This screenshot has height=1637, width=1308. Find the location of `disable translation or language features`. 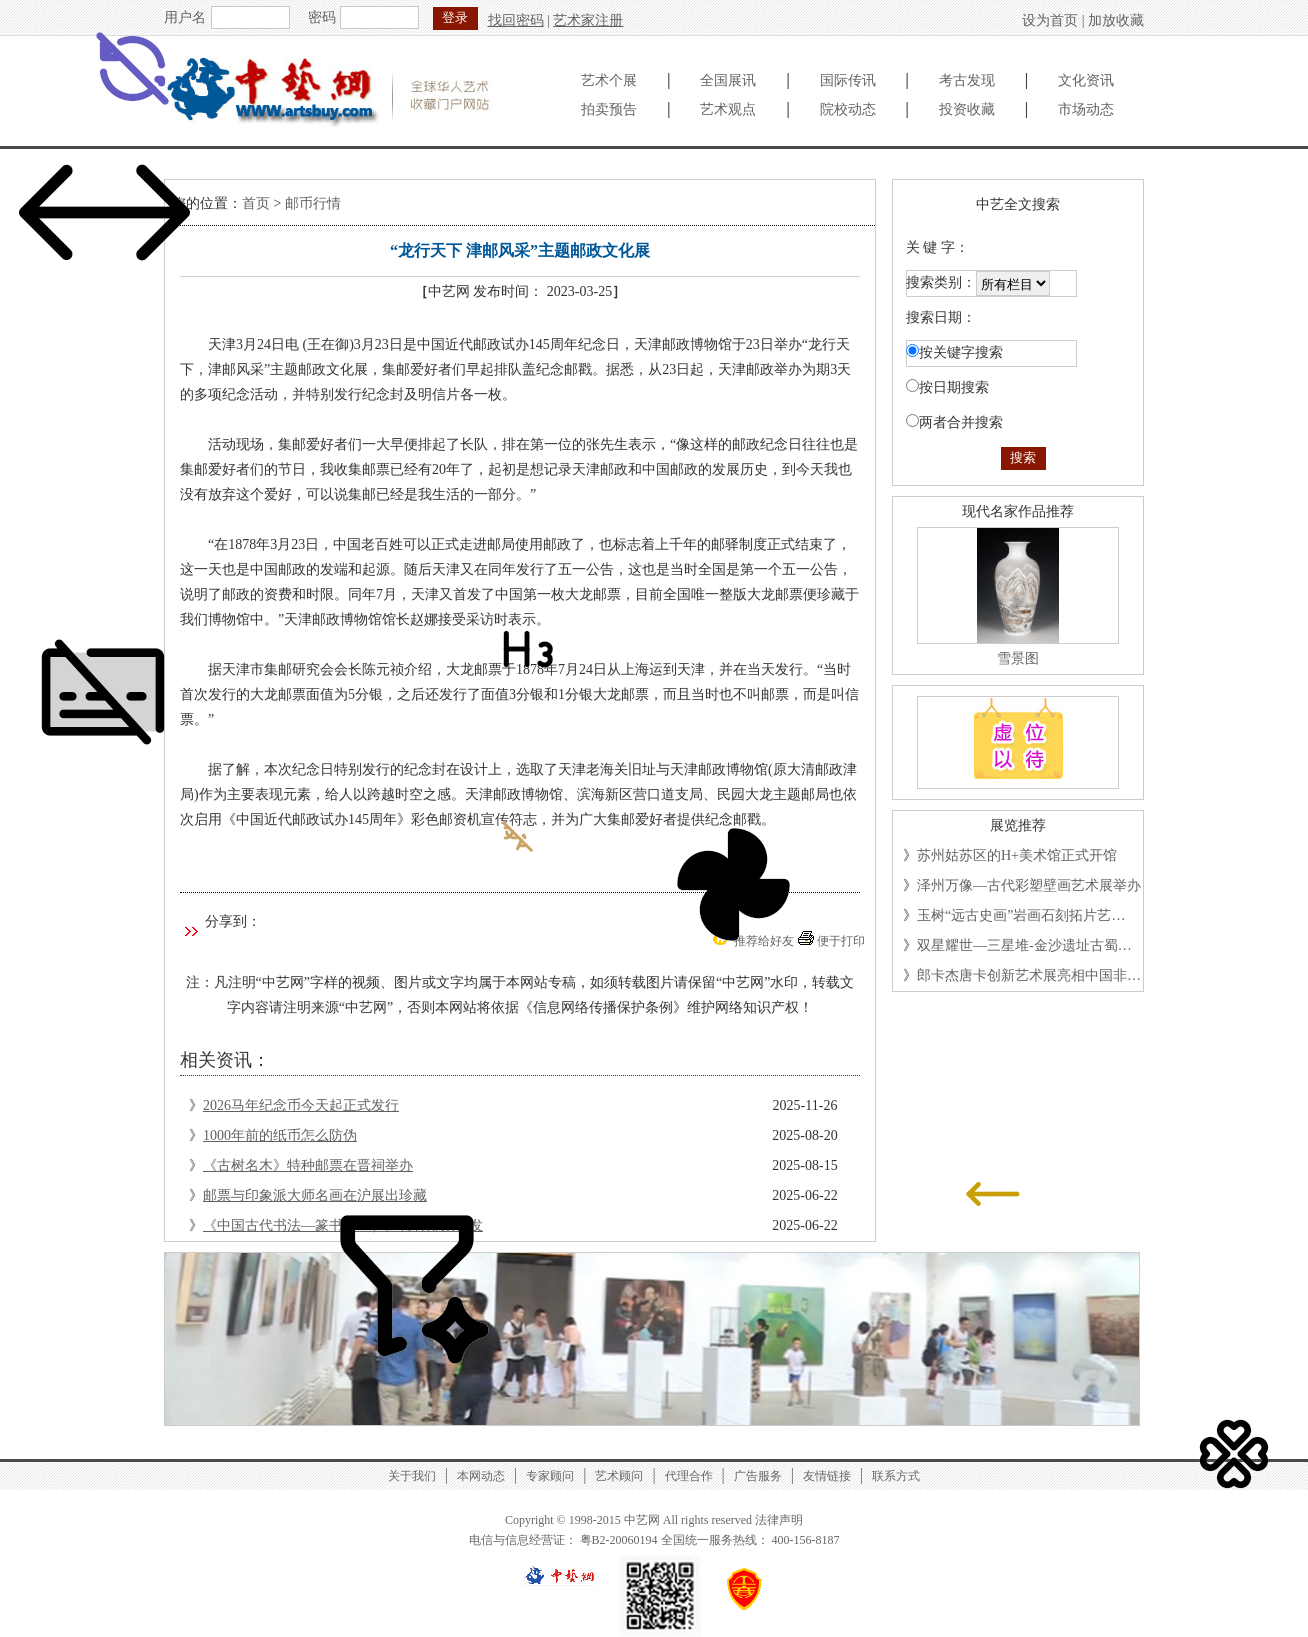

disable translation or language features is located at coordinates (517, 836).